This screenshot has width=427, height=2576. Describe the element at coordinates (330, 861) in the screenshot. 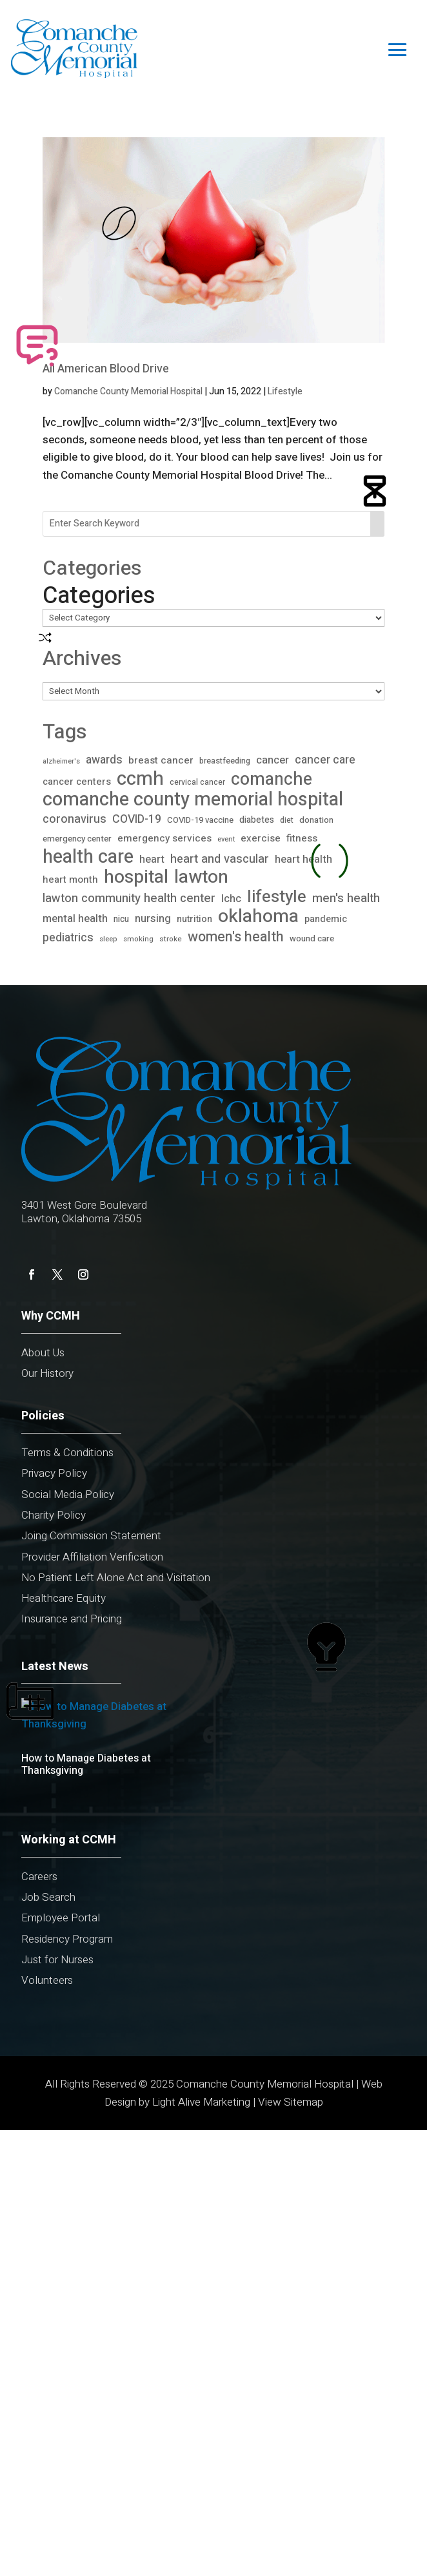

I see `insert parentheses in text or code` at that location.